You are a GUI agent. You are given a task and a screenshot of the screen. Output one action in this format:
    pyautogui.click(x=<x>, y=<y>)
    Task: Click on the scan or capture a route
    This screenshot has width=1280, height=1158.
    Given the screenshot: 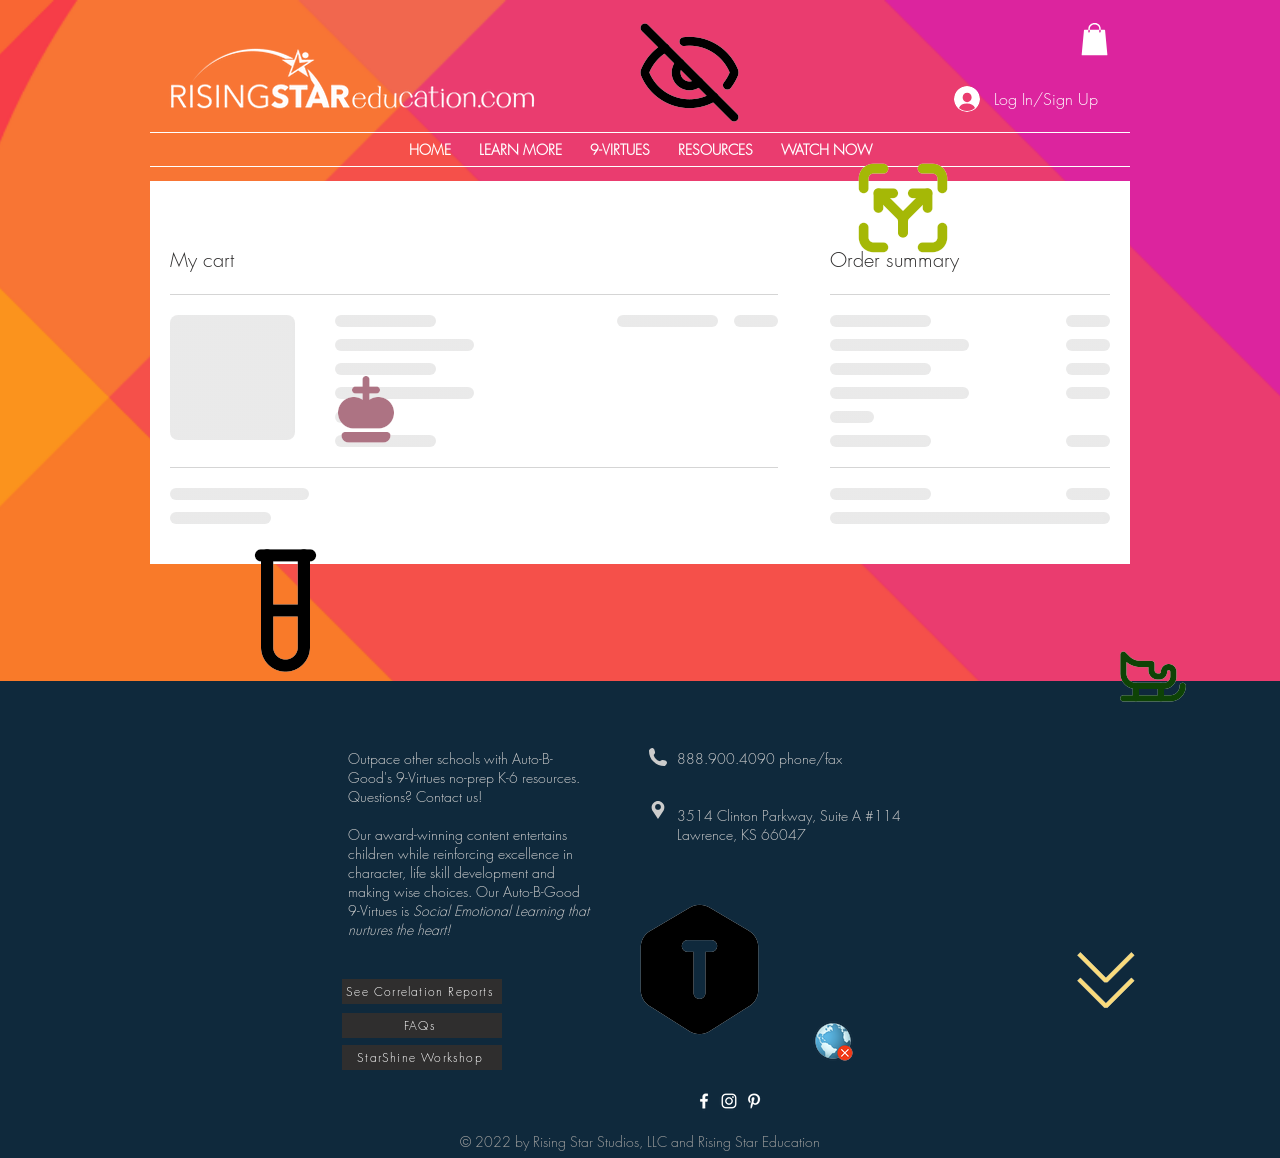 What is the action you would take?
    pyautogui.click(x=903, y=208)
    